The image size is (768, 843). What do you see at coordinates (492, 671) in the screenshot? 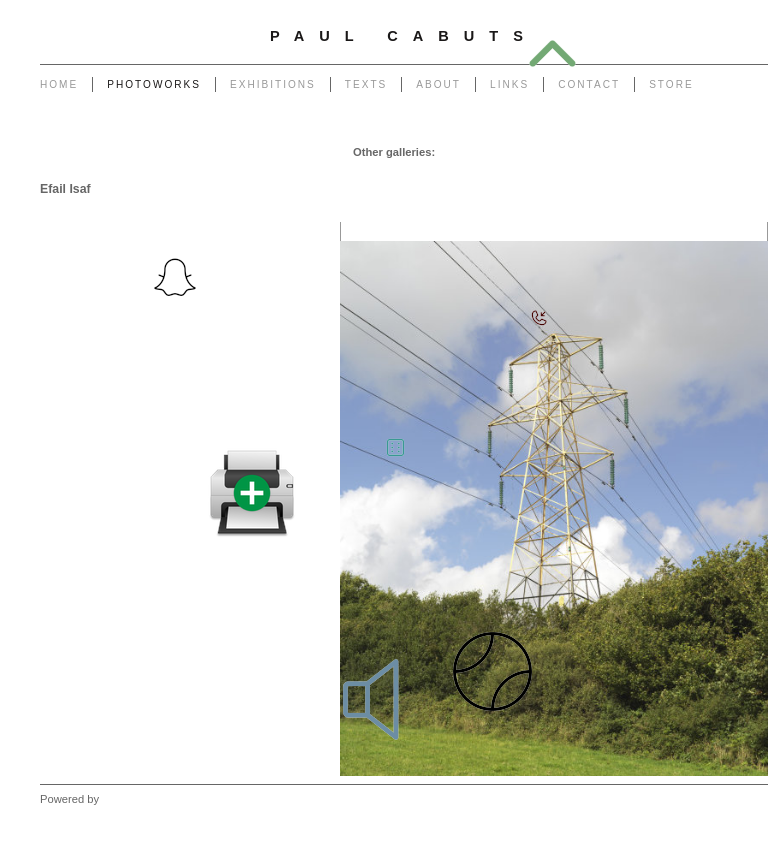
I see `access tennis or sports-related features` at bounding box center [492, 671].